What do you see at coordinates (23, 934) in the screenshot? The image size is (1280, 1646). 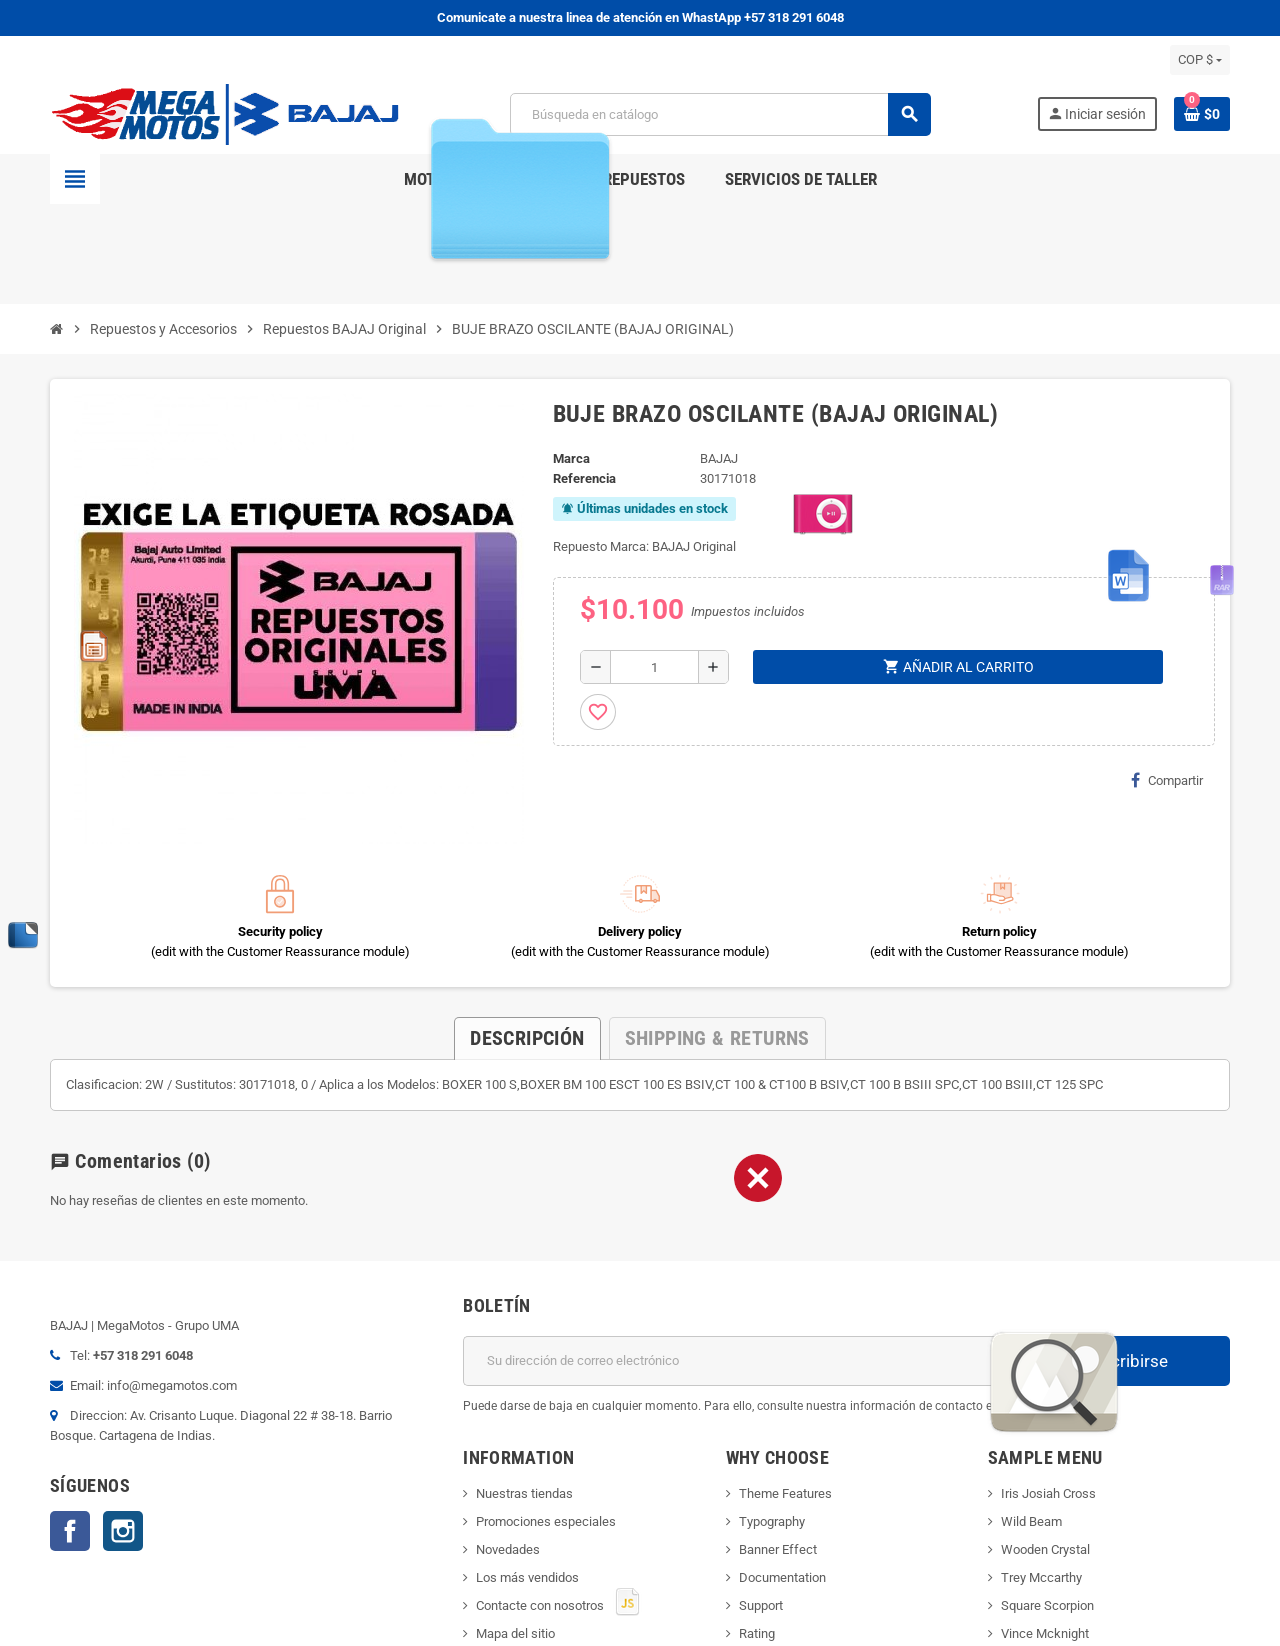 I see `change desktop wallpaper settings` at bounding box center [23, 934].